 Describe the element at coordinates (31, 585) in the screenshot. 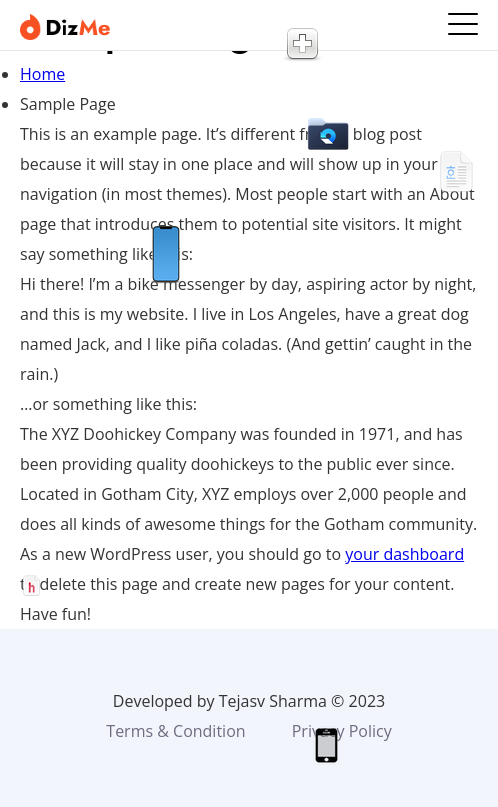

I see `c/c++ header file` at that location.